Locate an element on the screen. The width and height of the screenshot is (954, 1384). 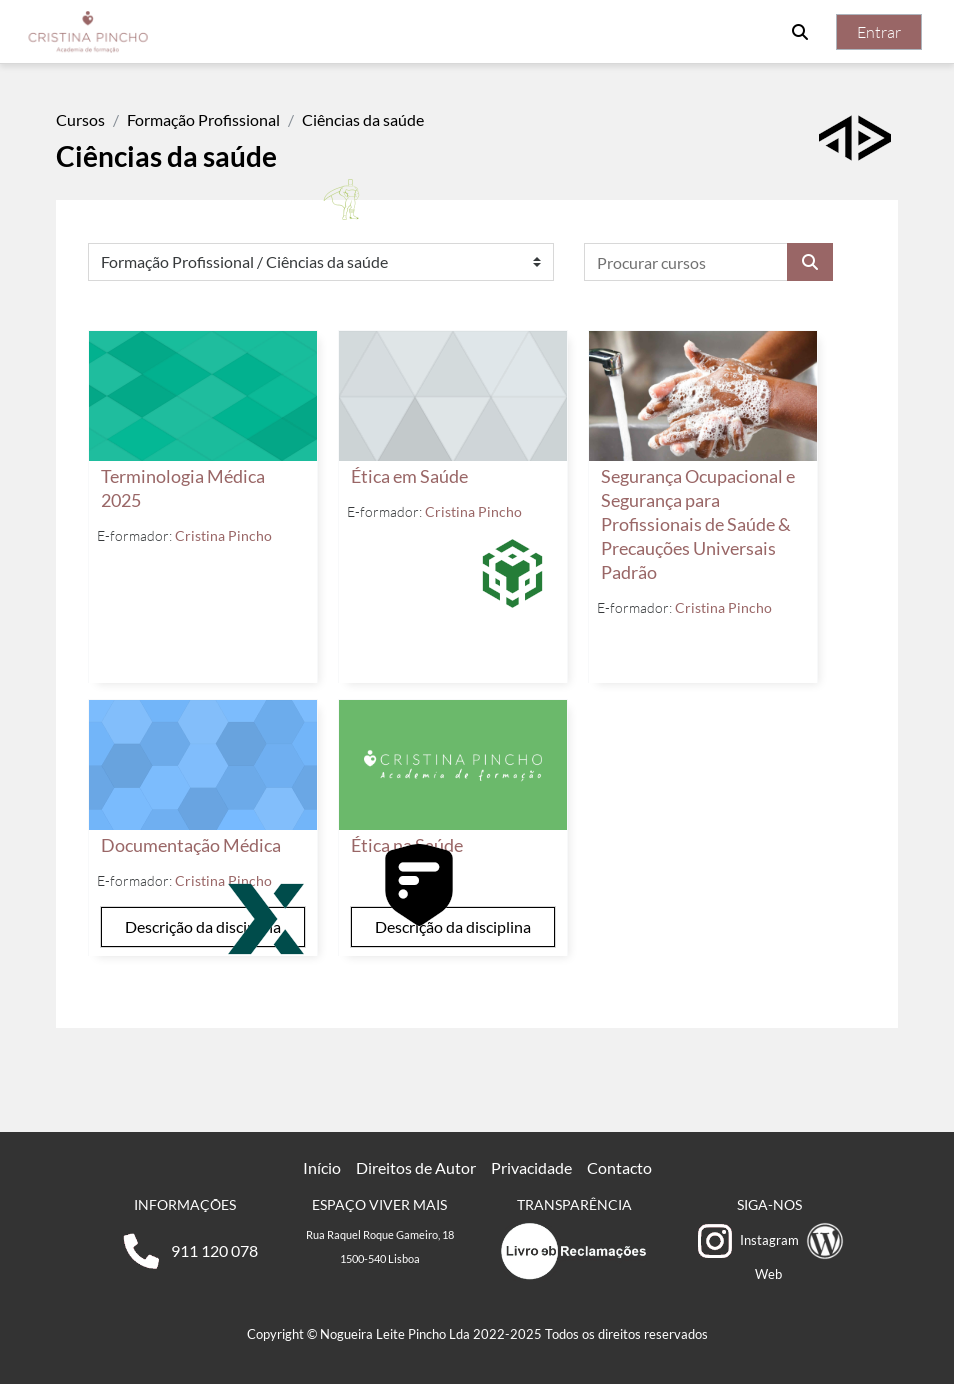
activitypub protocol logo is located at coordinates (855, 138).